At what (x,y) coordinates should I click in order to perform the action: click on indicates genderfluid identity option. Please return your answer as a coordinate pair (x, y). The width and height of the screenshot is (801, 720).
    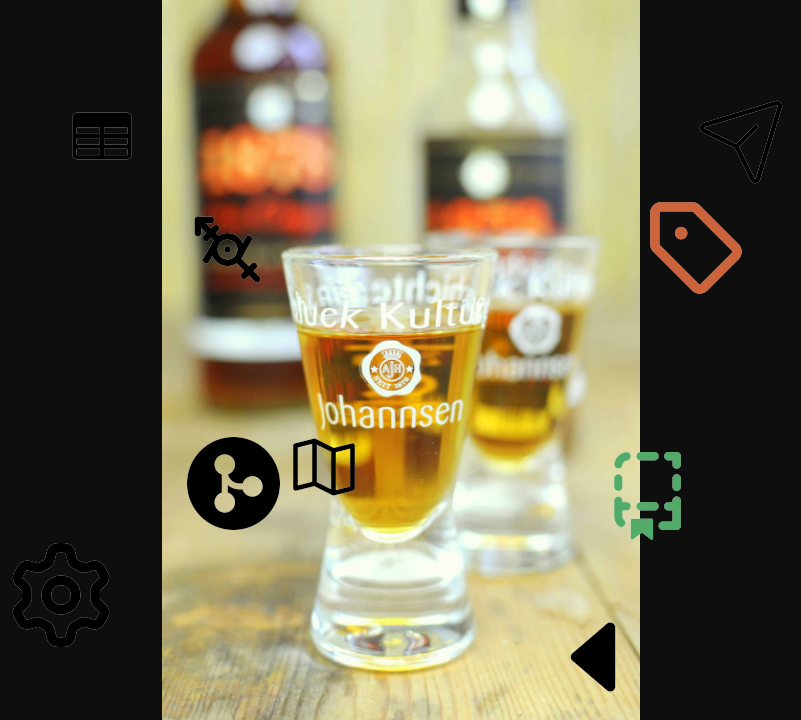
    Looking at the image, I should click on (227, 249).